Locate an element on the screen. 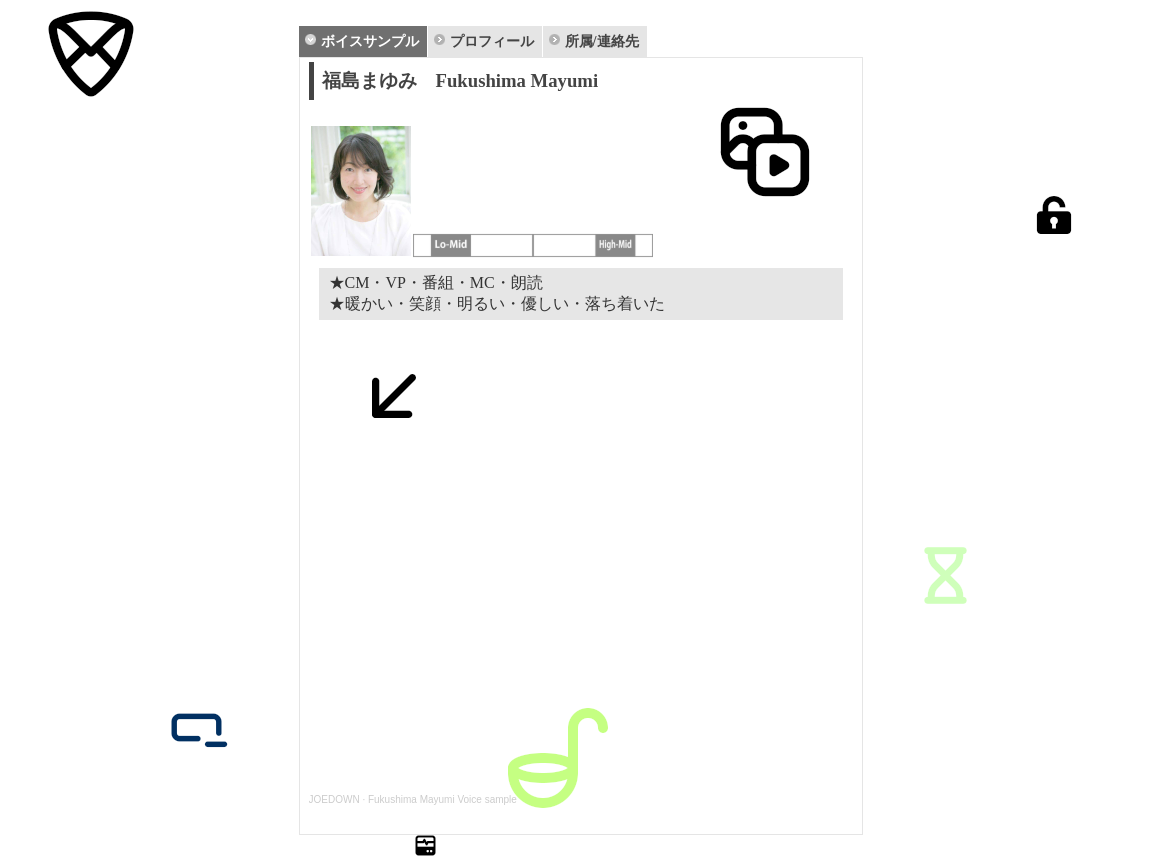 The height and width of the screenshot is (861, 1161). navigate to the bottom-left corner is located at coordinates (394, 396).